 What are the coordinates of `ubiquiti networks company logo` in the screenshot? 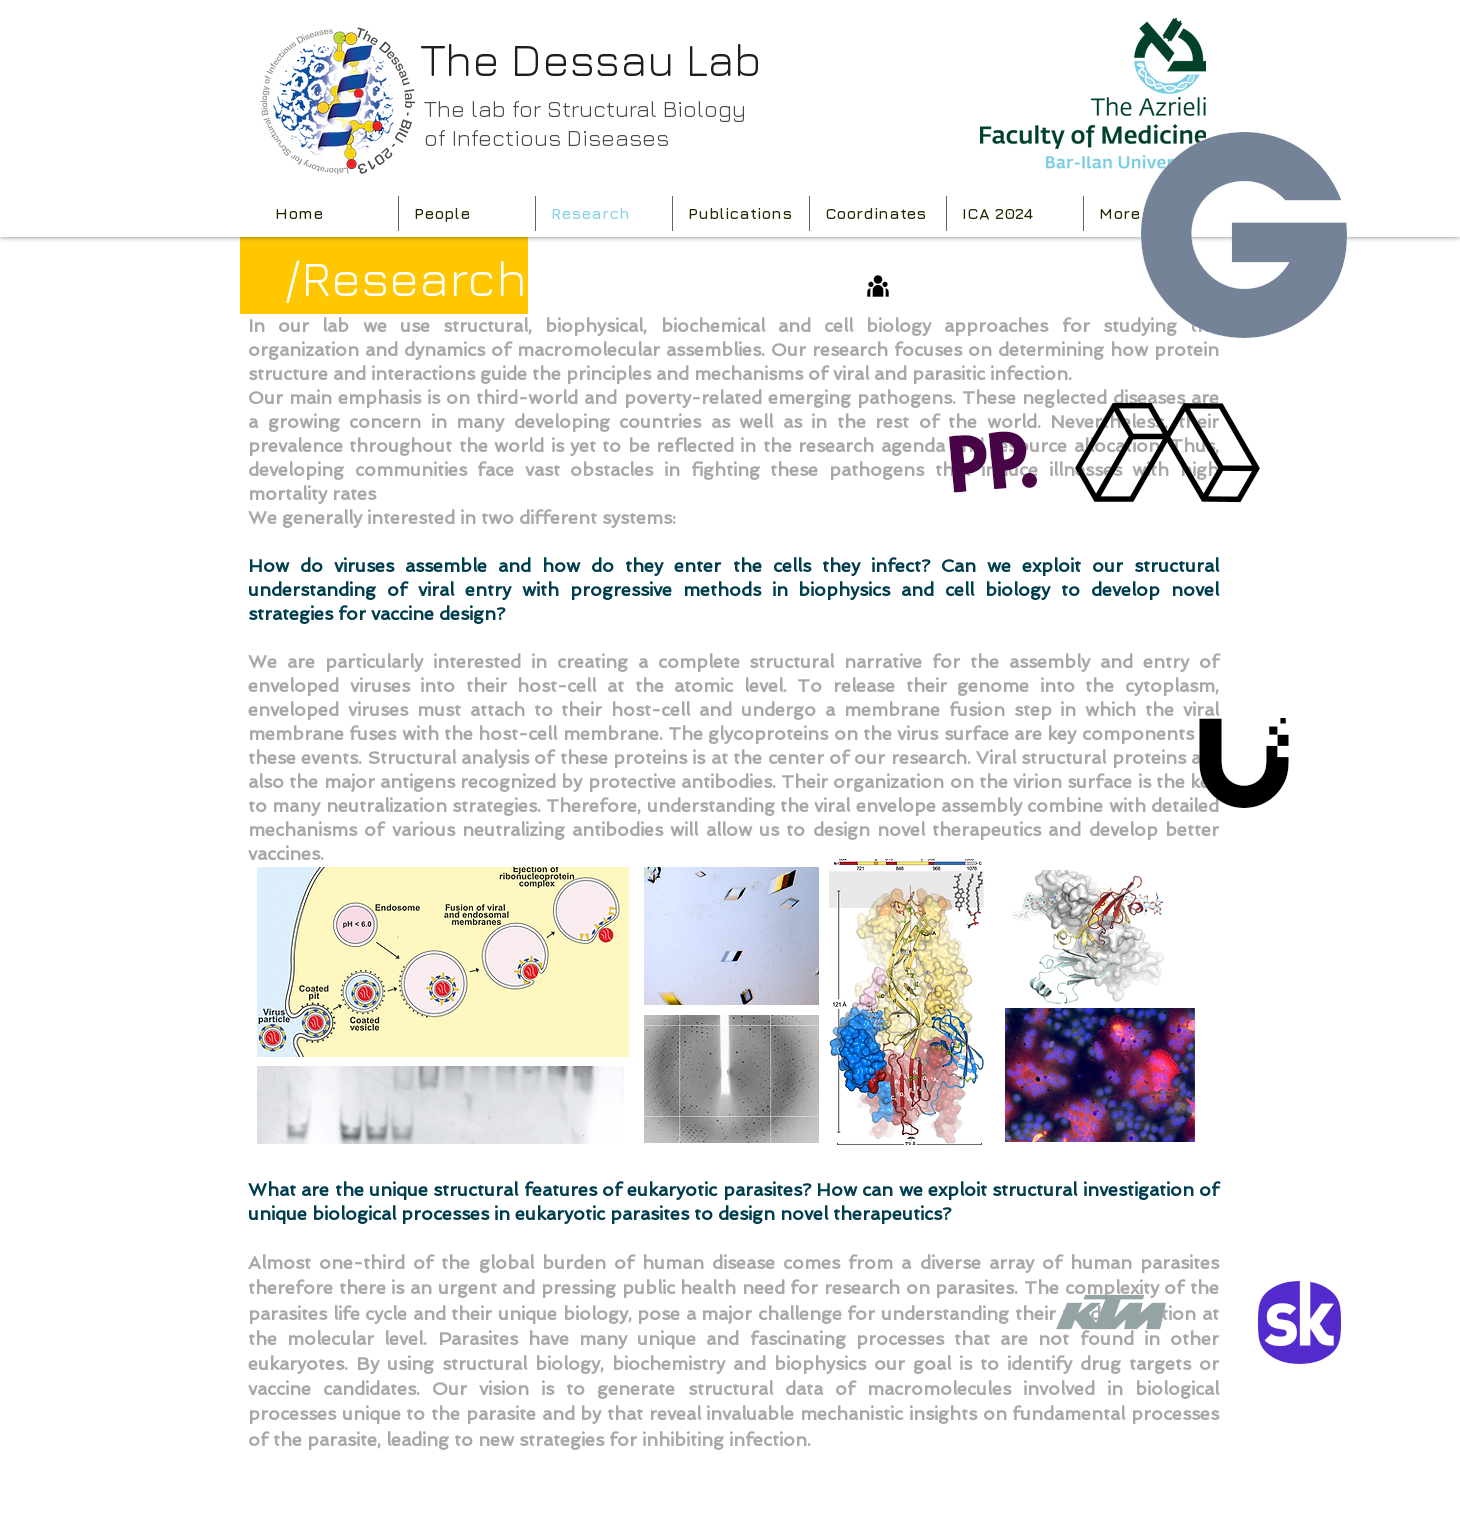 It's located at (1244, 763).